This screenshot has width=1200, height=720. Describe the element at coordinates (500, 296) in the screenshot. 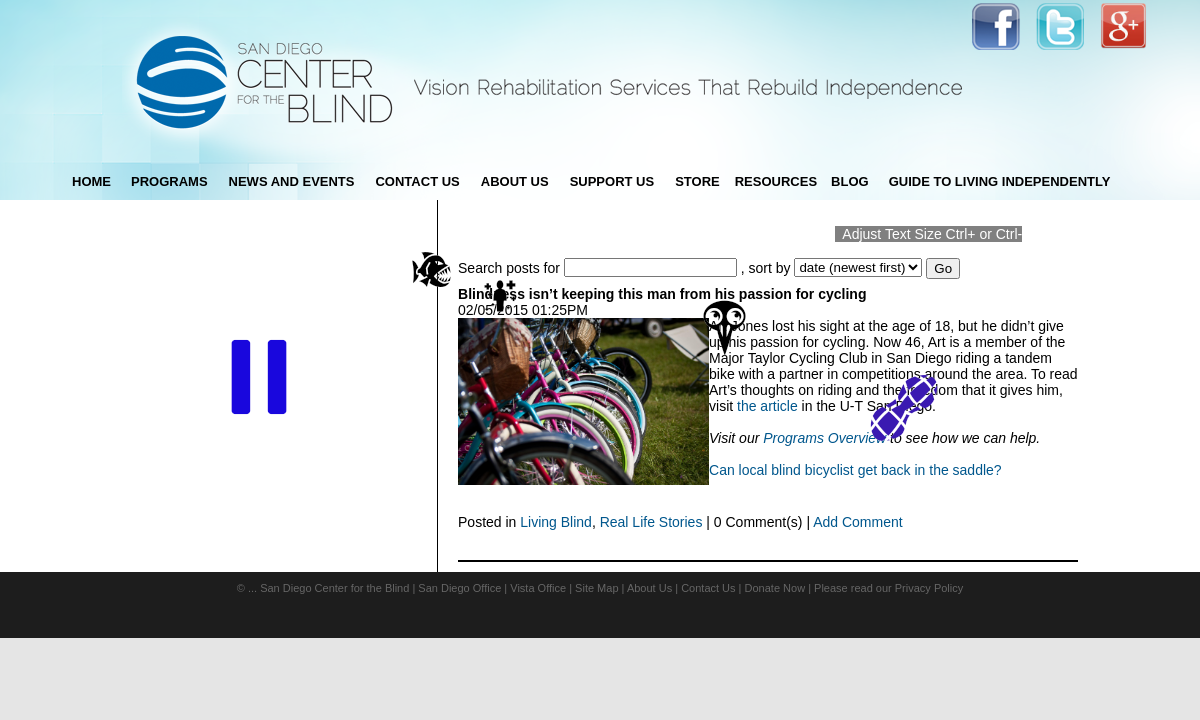

I see `activate healing ability or spell` at that location.